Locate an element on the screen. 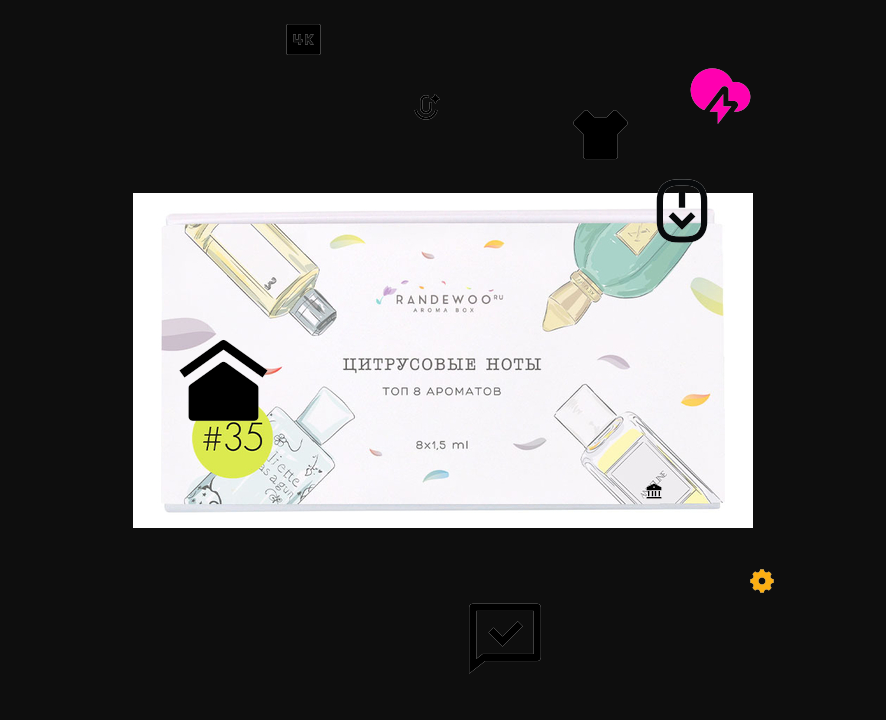 The width and height of the screenshot is (886, 720). scroll to bottom of page is located at coordinates (682, 211).